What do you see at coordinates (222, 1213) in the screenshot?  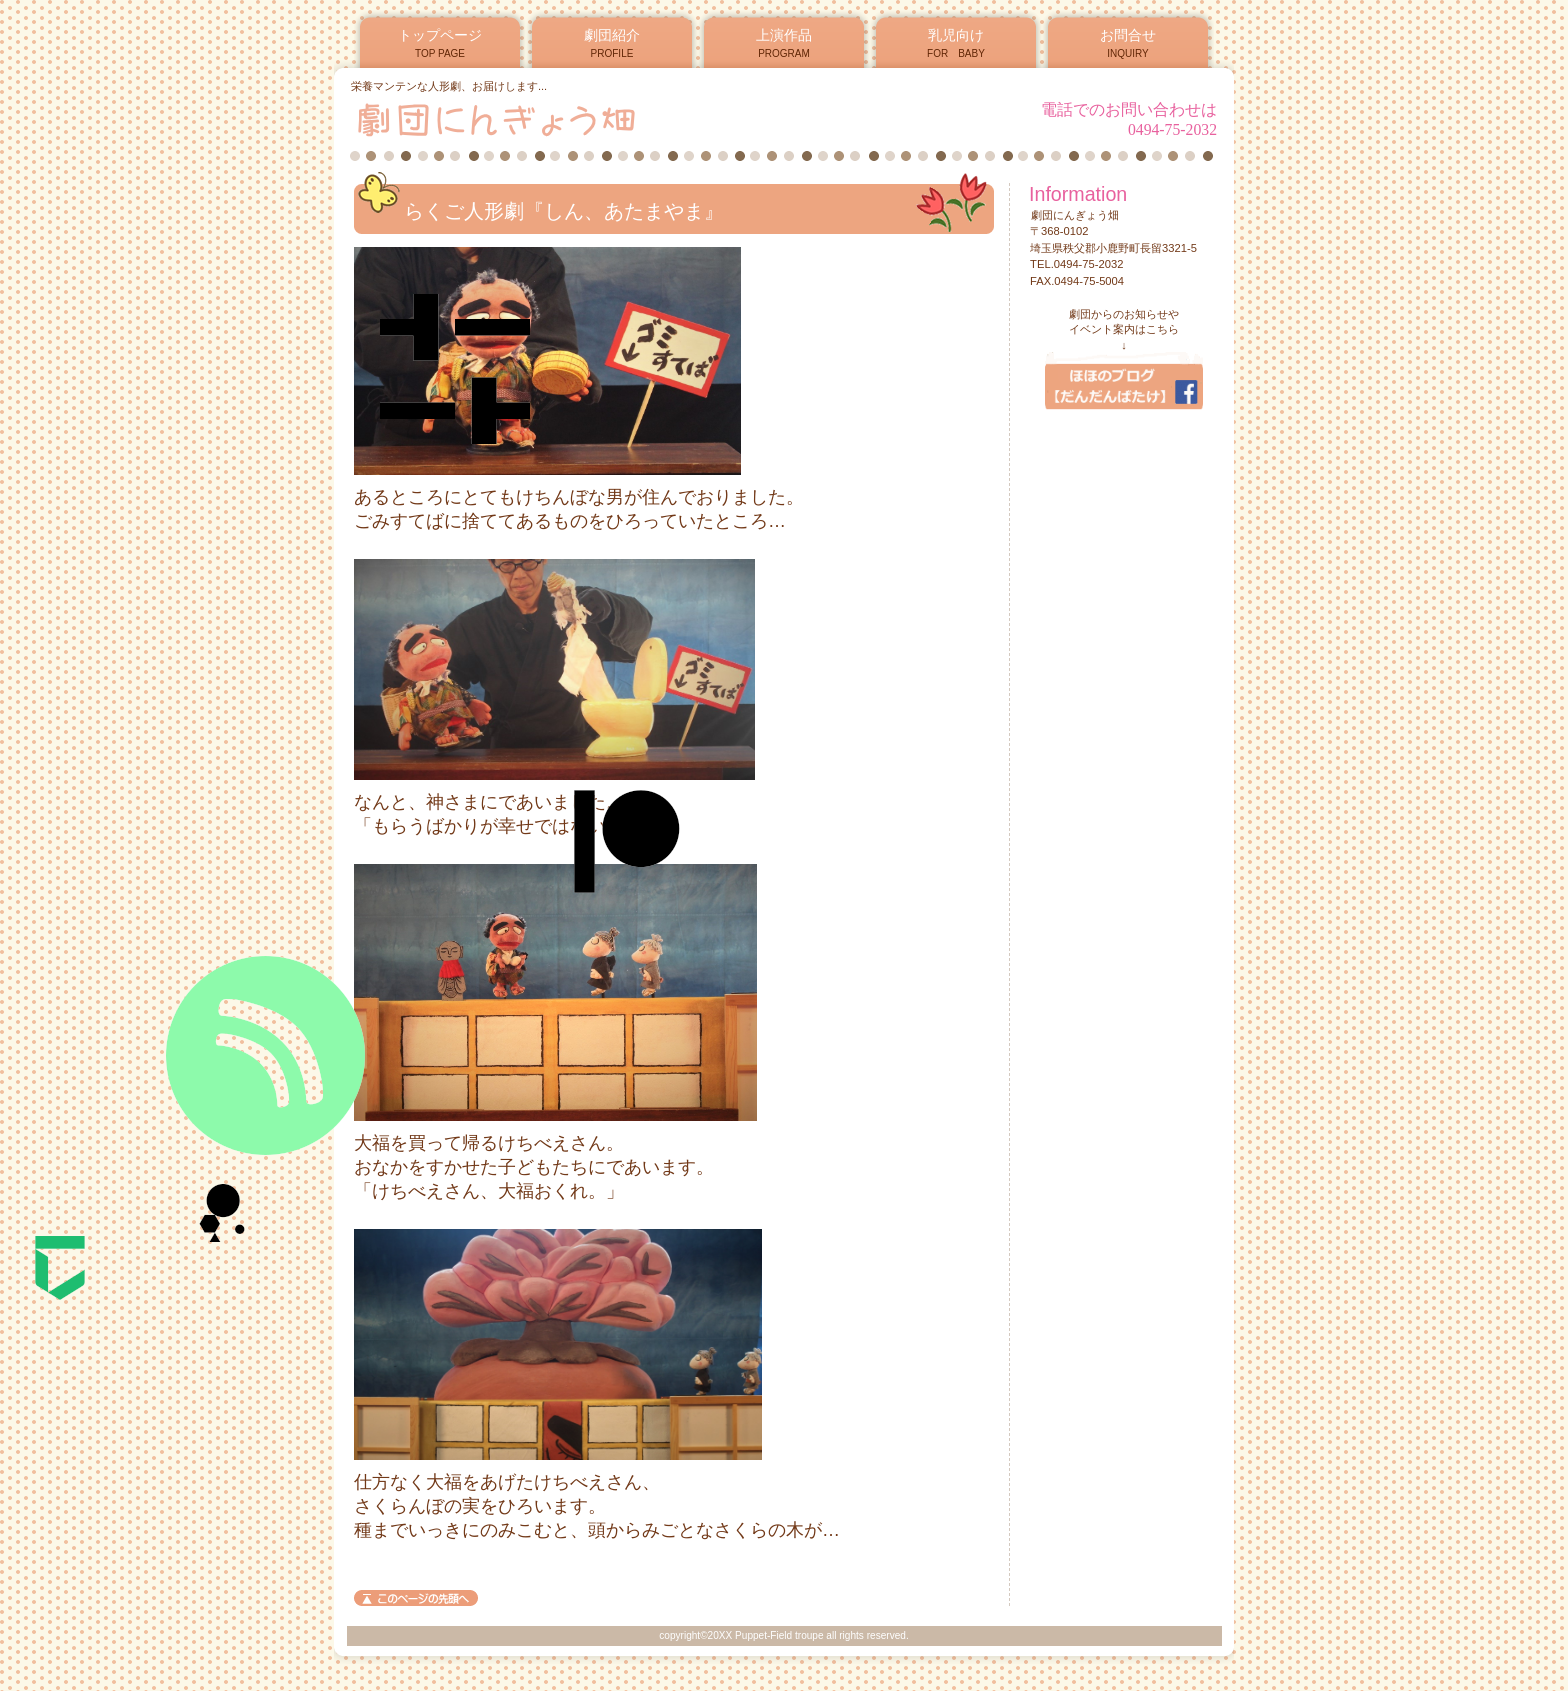 I see `taichi graphics company logo` at bounding box center [222, 1213].